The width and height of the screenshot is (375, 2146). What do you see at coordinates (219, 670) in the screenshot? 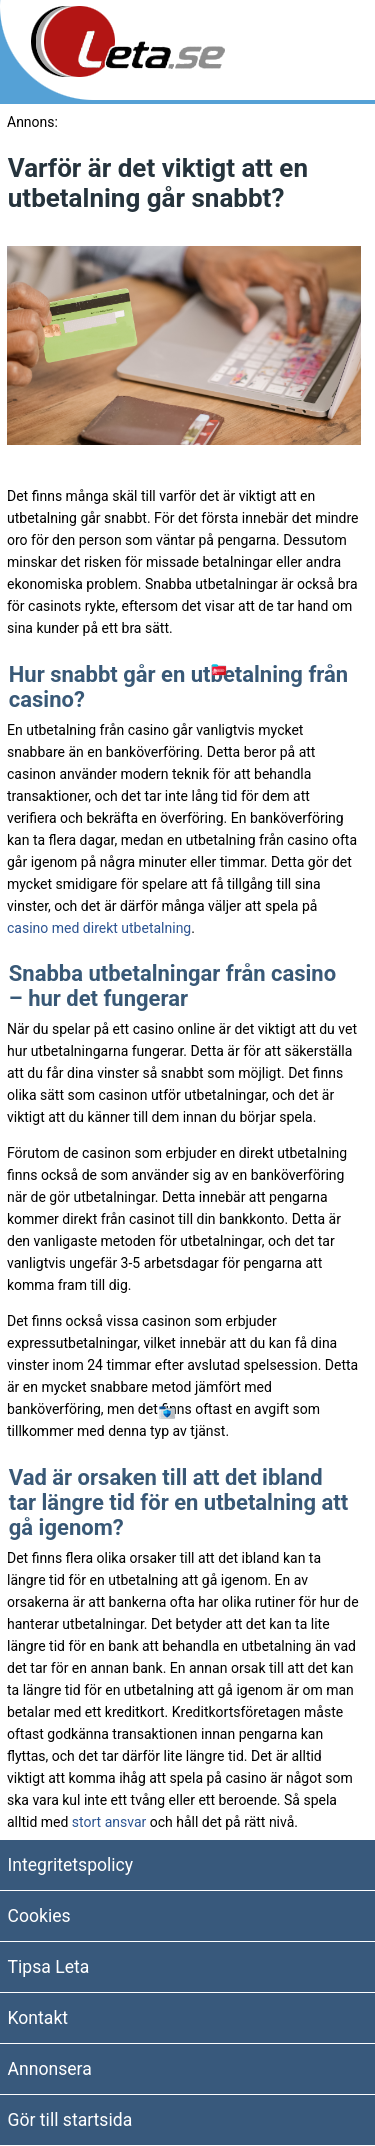
I see `open folder containing Nintendo games or files` at bounding box center [219, 670].